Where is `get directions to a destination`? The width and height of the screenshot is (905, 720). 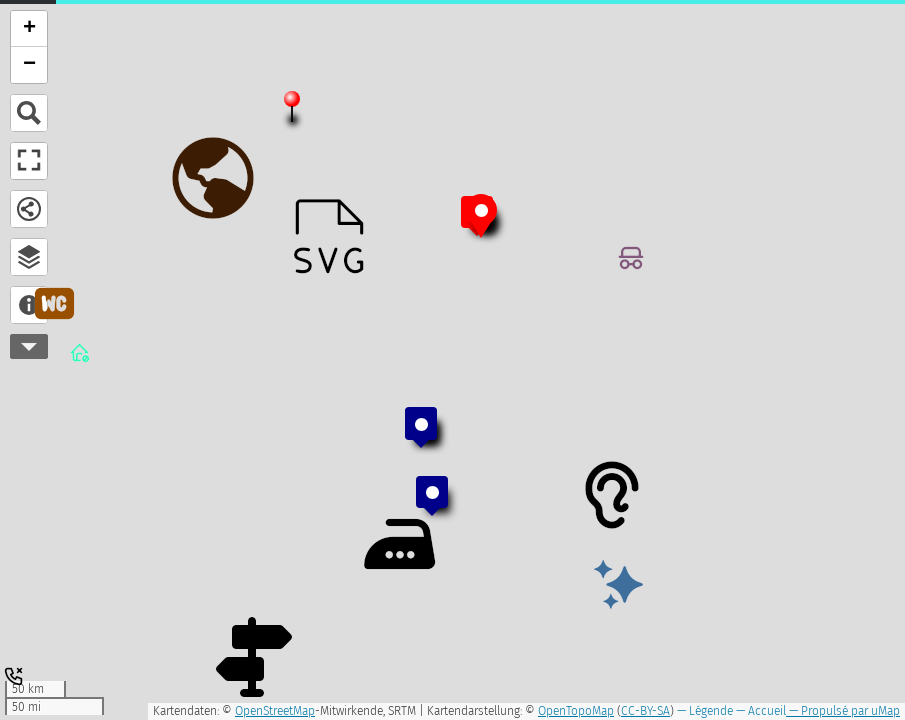 get directions to a destination is located at coordinates (252, 657).